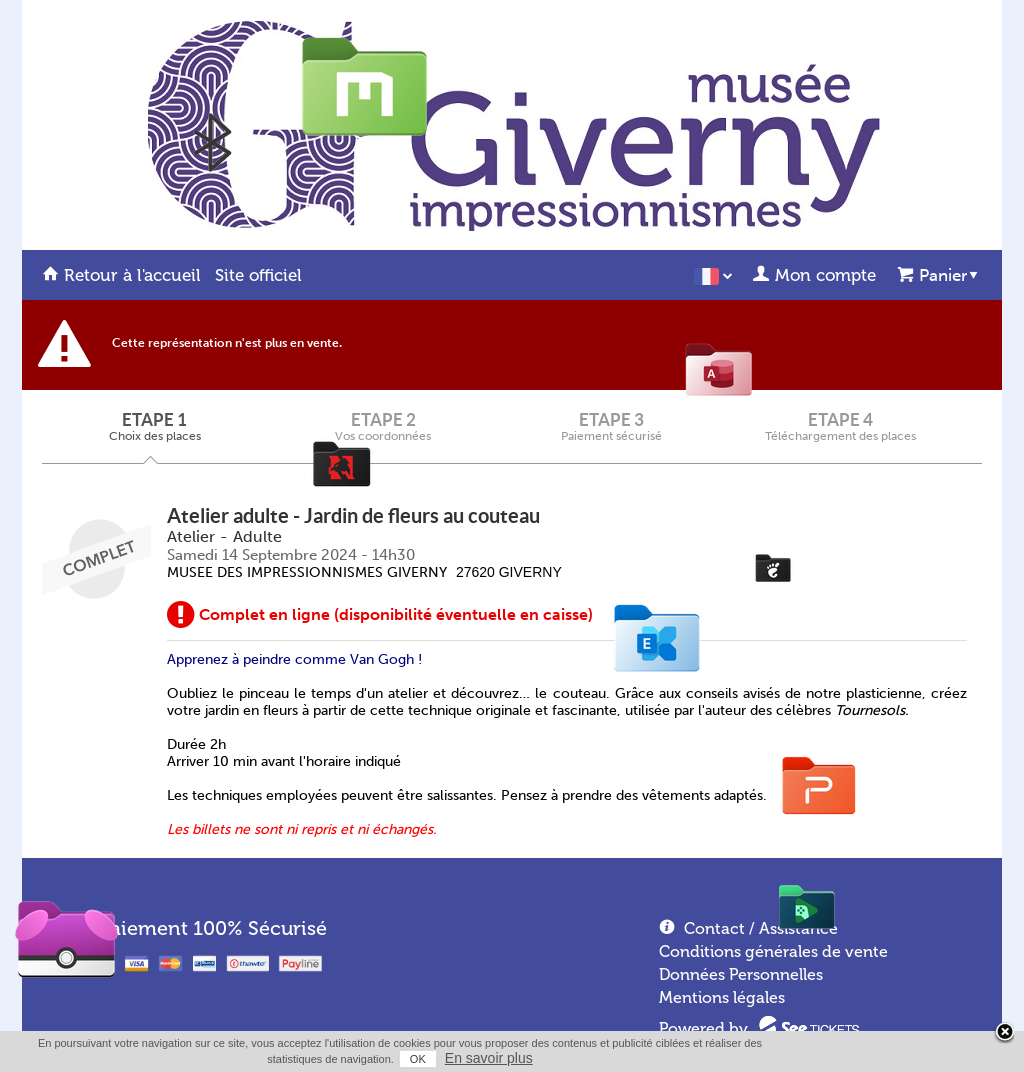 This screenshot has height=1072, width=1024. Describe the element at coordinates (773, 569) in the screenshot. I see `open gnome-related files folder` at that location.